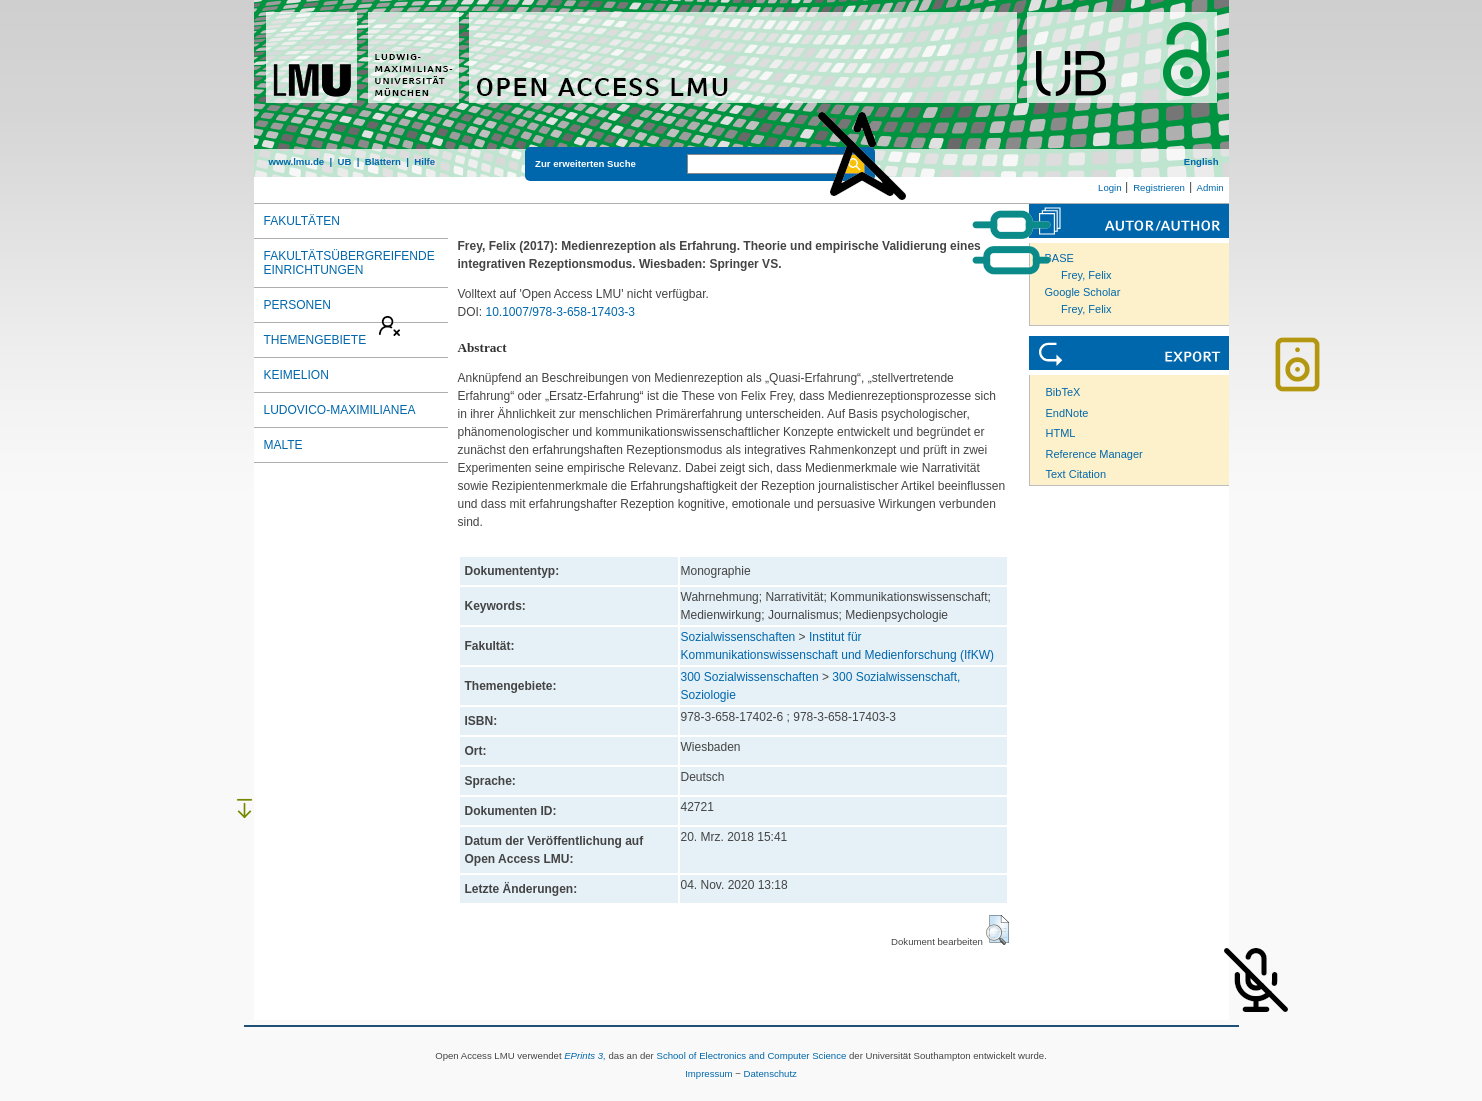 The image size is (1482, 1101). What do you see at coordinates (244, 808) in the screenshot?
I see `download a file` at bounding box center [244, 808].